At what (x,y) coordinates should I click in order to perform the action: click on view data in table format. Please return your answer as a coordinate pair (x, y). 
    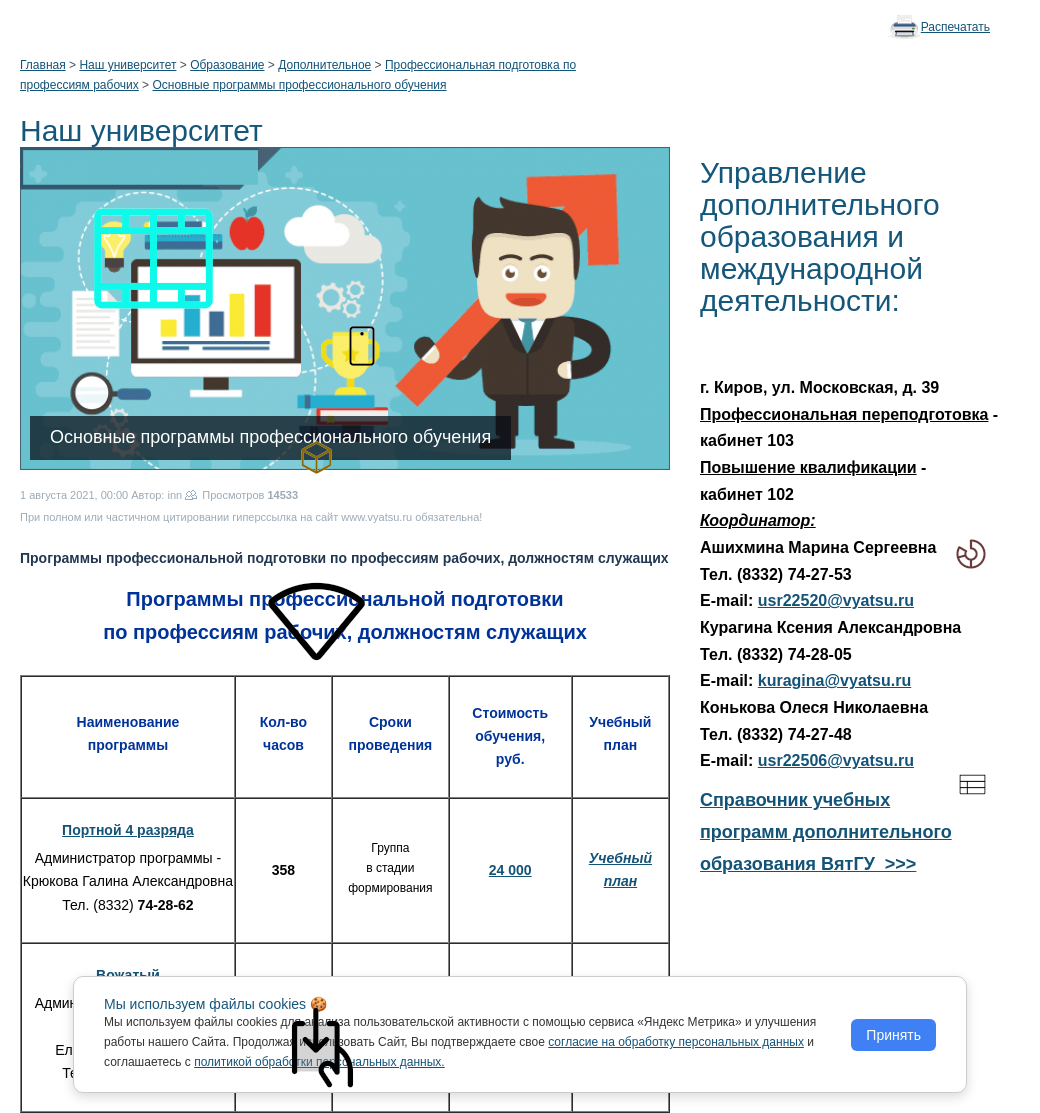
    Looking at the image, I should click on (972, 784).